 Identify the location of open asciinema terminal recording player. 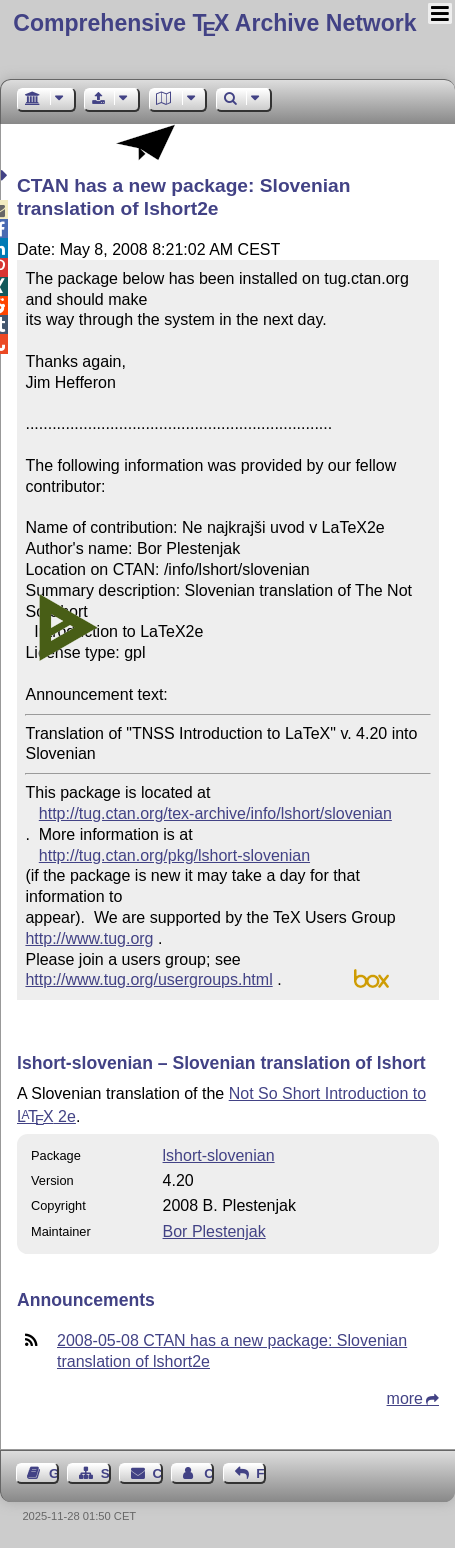
(68, 627).